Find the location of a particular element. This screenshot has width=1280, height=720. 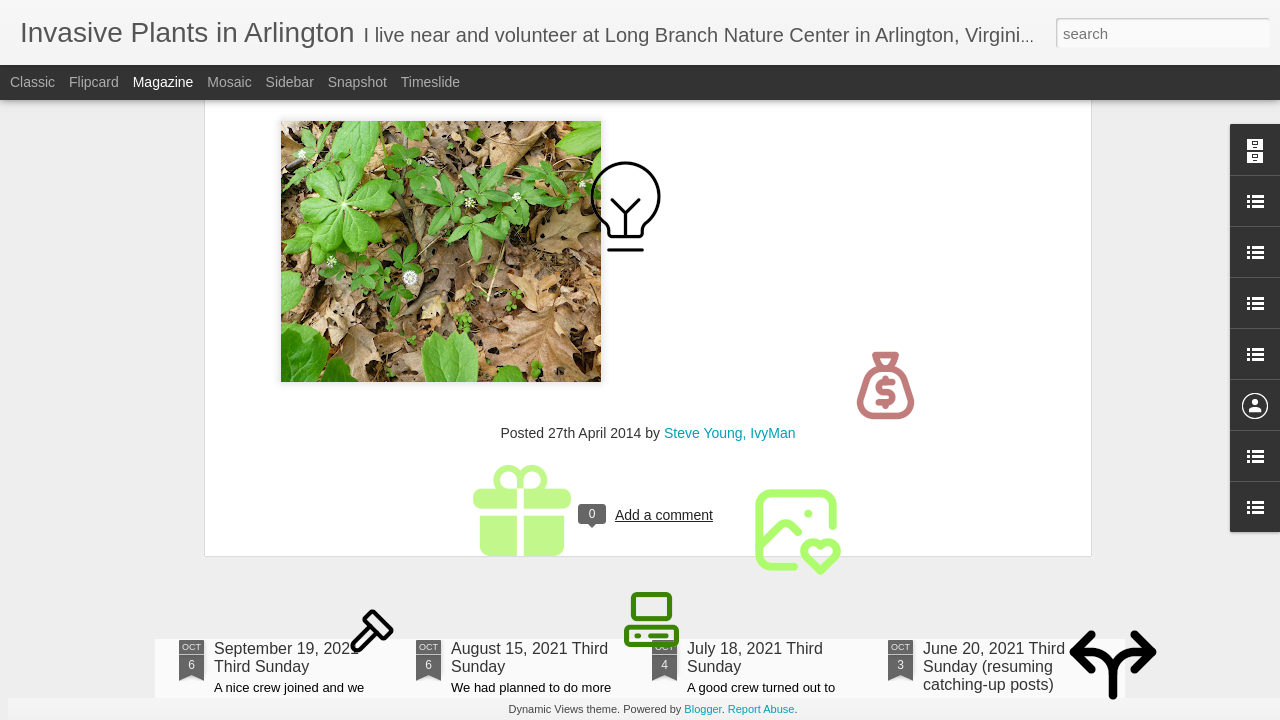

view tax information or documents is located at coordinates (885, 385).